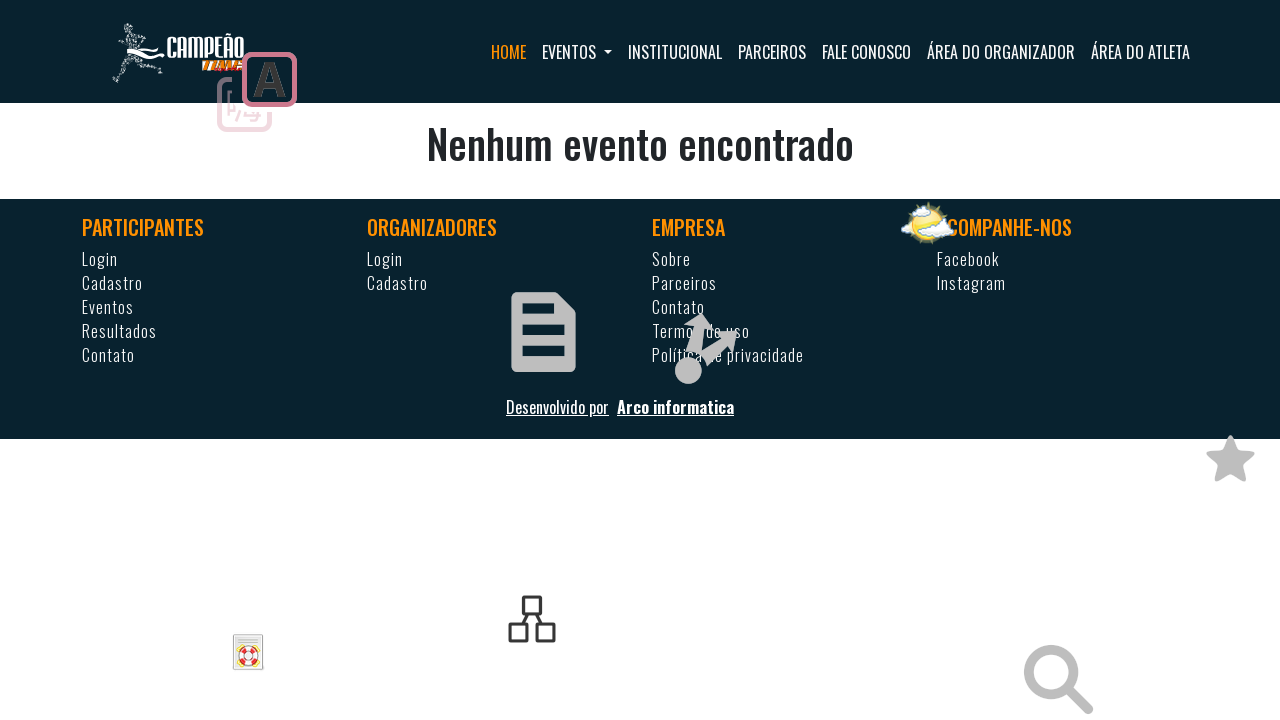  Describe the element at coordinates (1230, 460) in the screenshot. I see `access your bookmarked items` at that location.